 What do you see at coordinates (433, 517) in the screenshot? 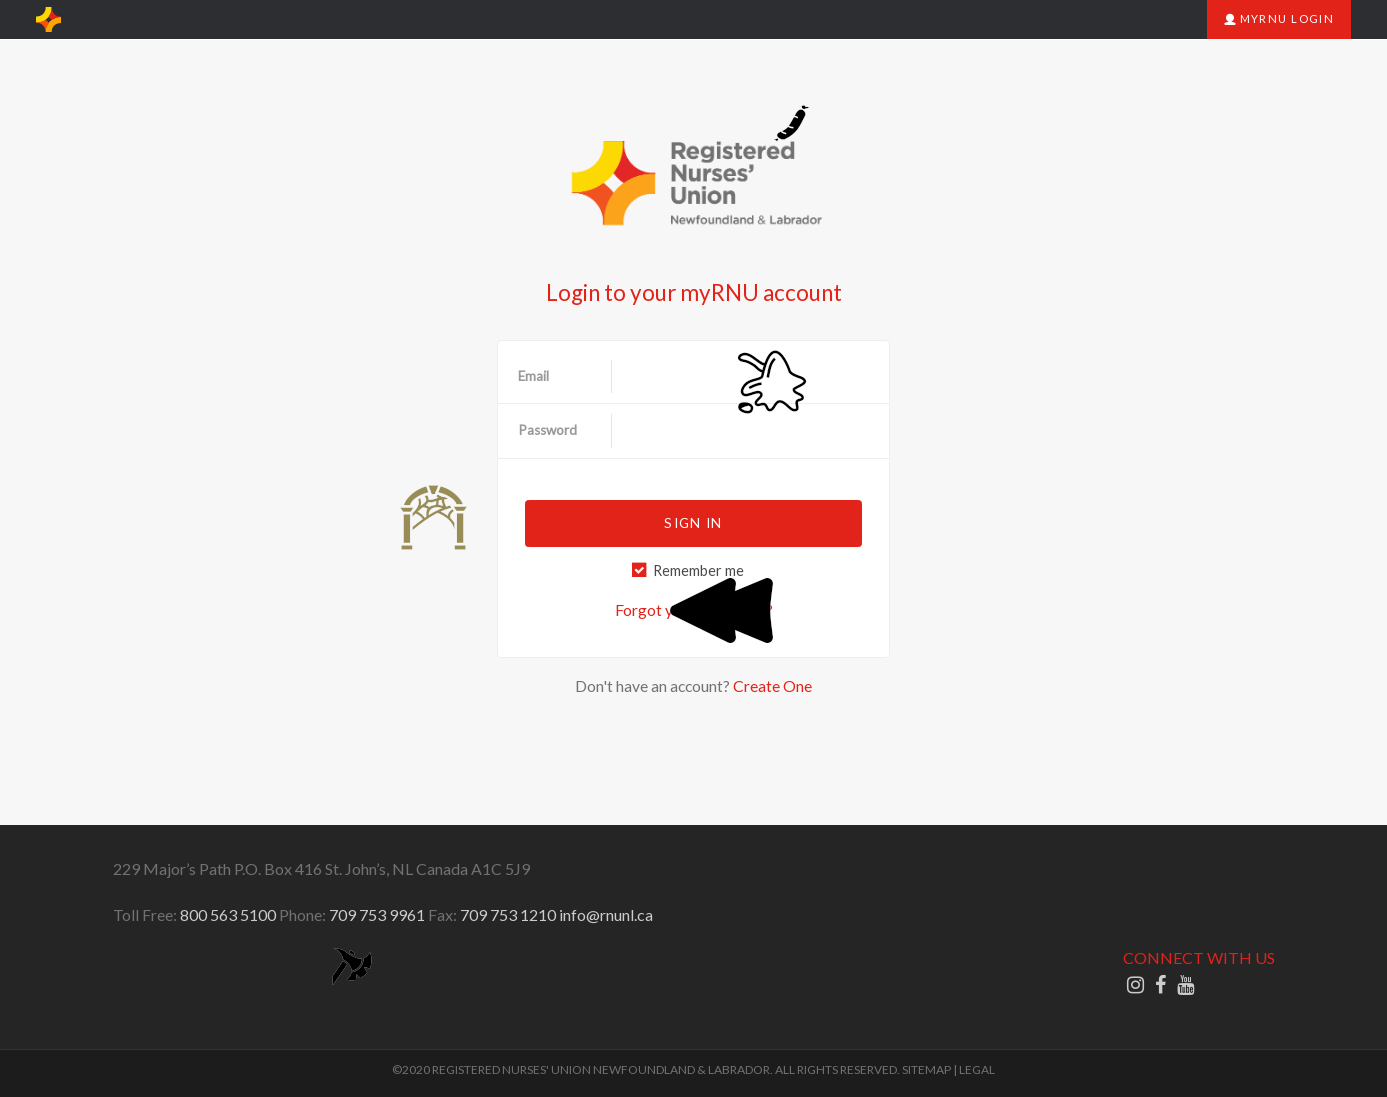
I see `enter a dungeon or underground area` at bounding box center [433, 517].